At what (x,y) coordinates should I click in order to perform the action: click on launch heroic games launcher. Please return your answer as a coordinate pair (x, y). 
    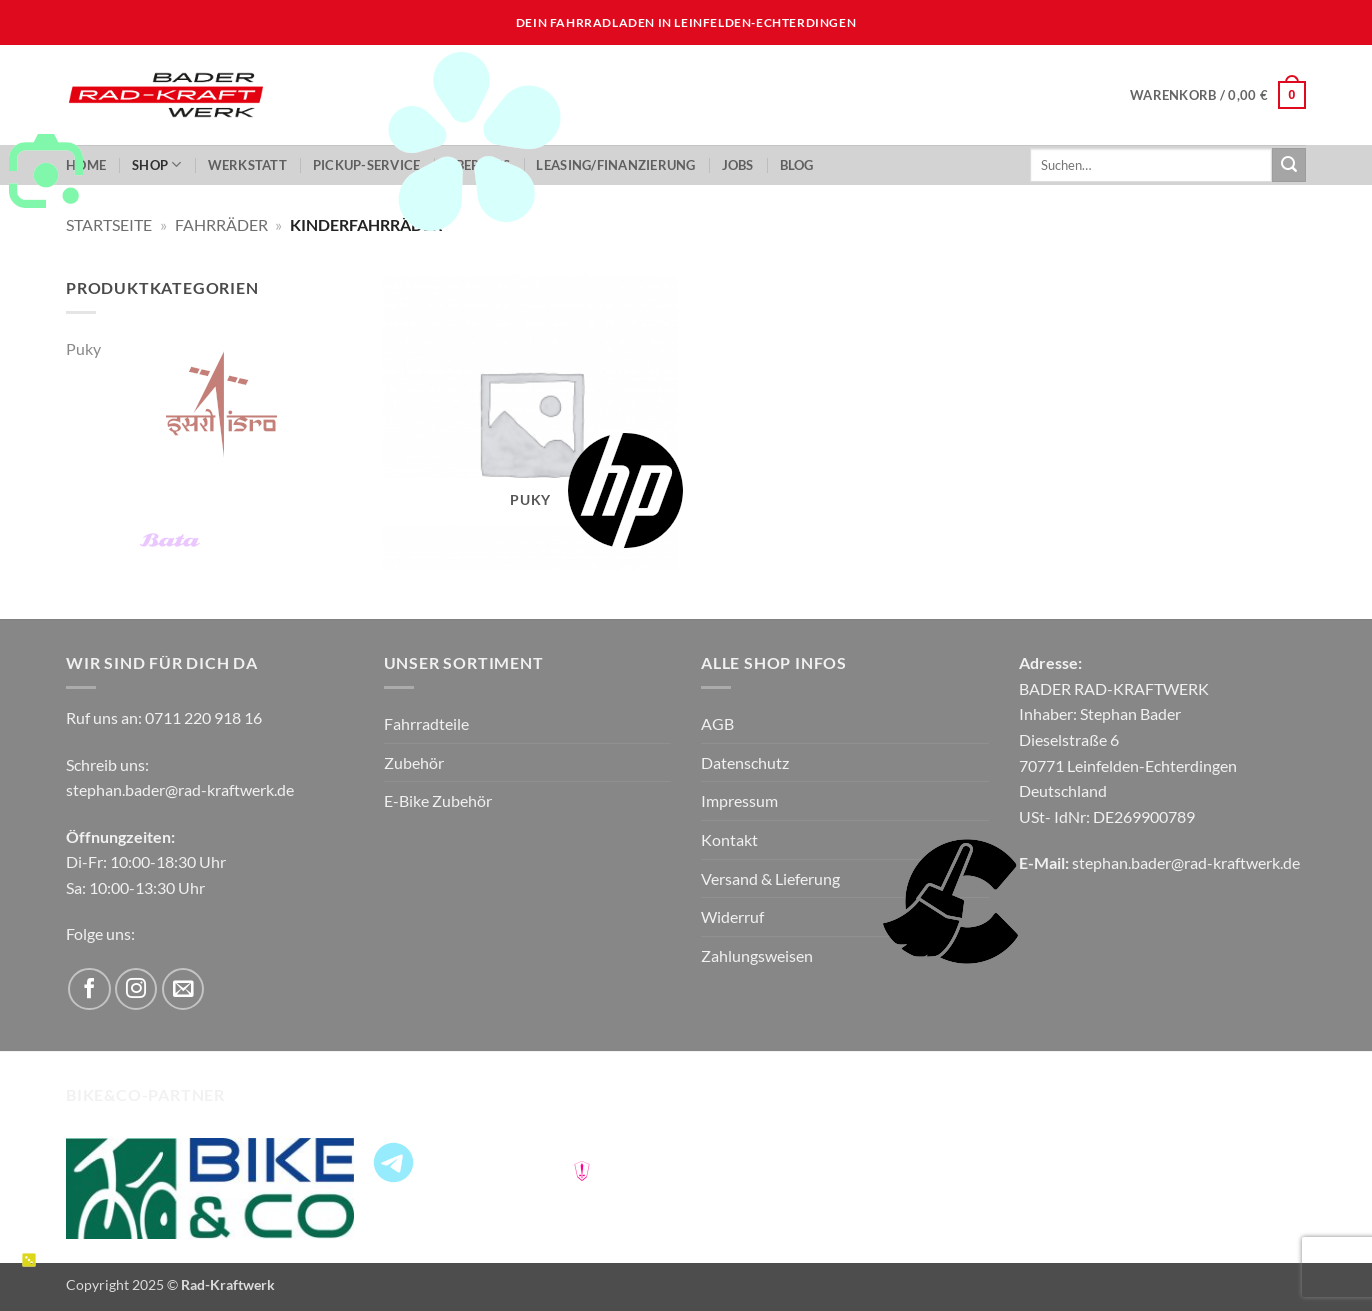
    Looking at the image, I should click on (582, 1171).